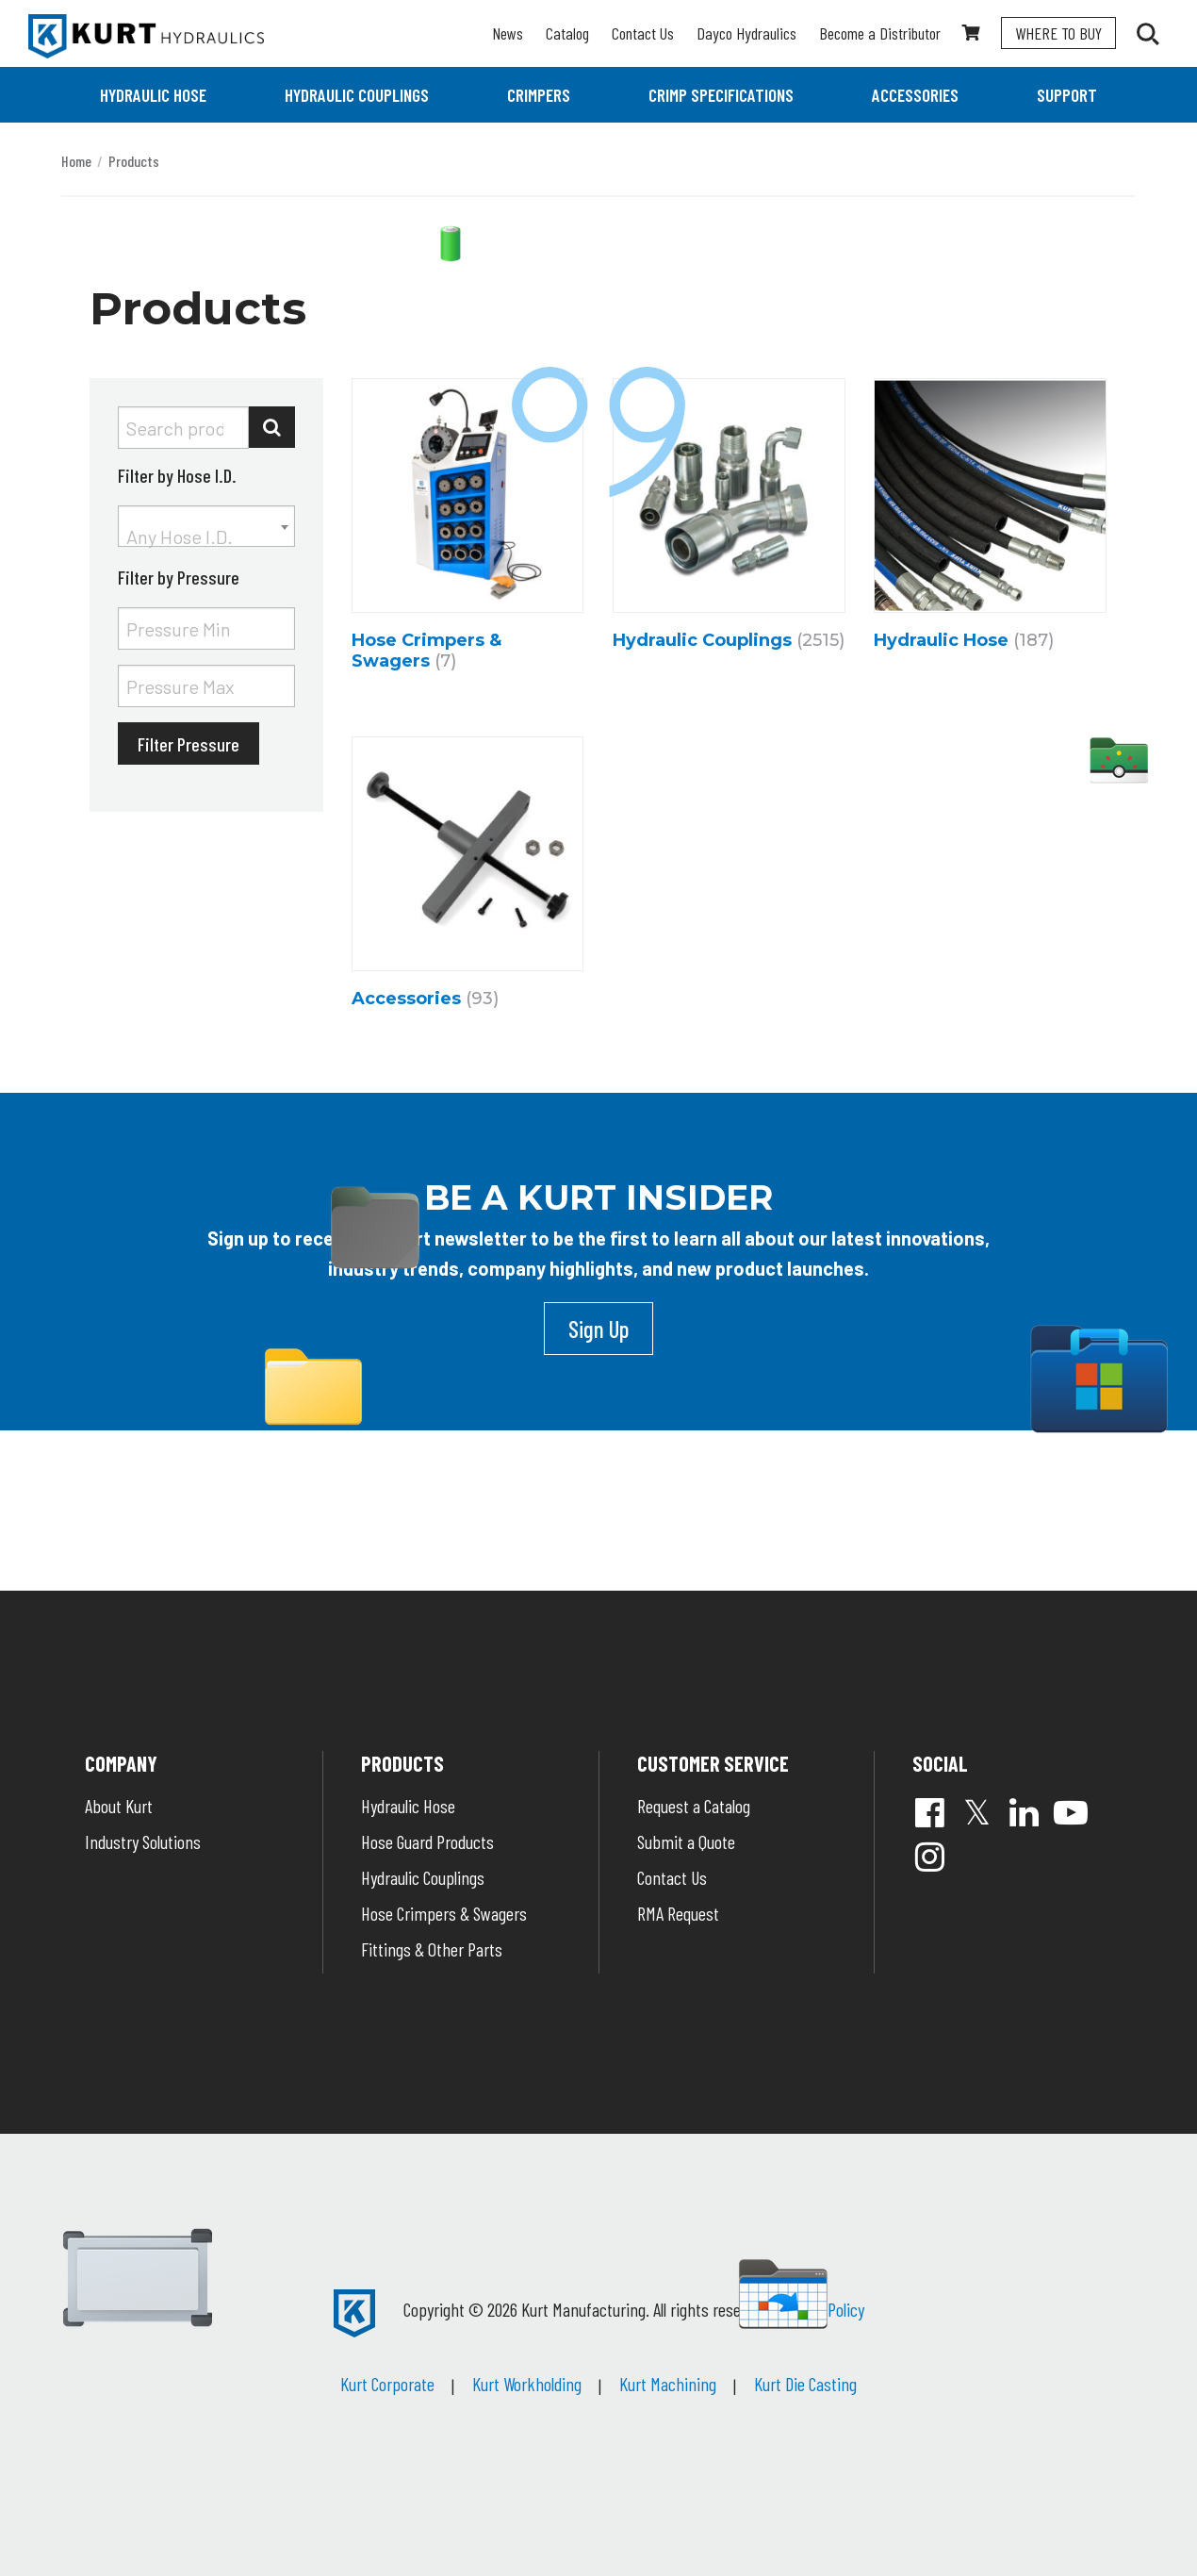 The image size is (1197, 2576). What do you see at coordinates (782, 2296) in the screenshot?
I see `open folder containing scheduled items` at bounding box center [782, 2296].